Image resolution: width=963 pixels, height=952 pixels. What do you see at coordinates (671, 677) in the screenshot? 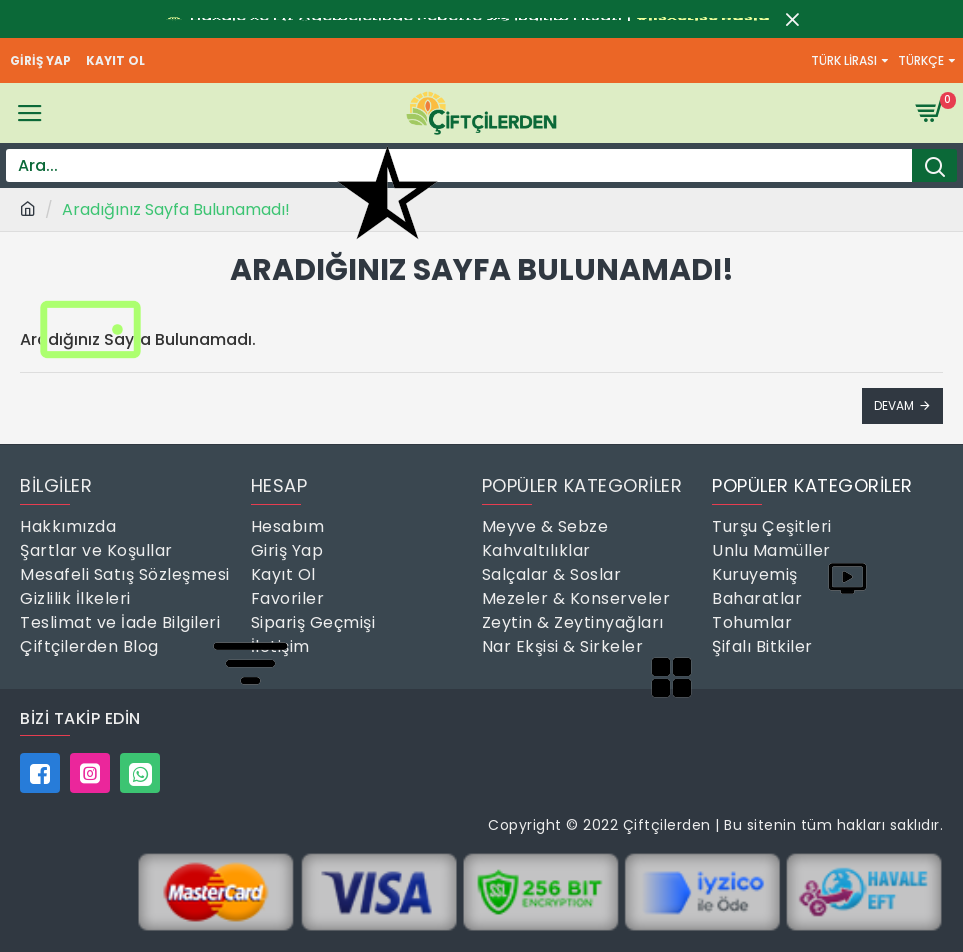
I see `view items in grid layout` at bounding box center [671, 677].